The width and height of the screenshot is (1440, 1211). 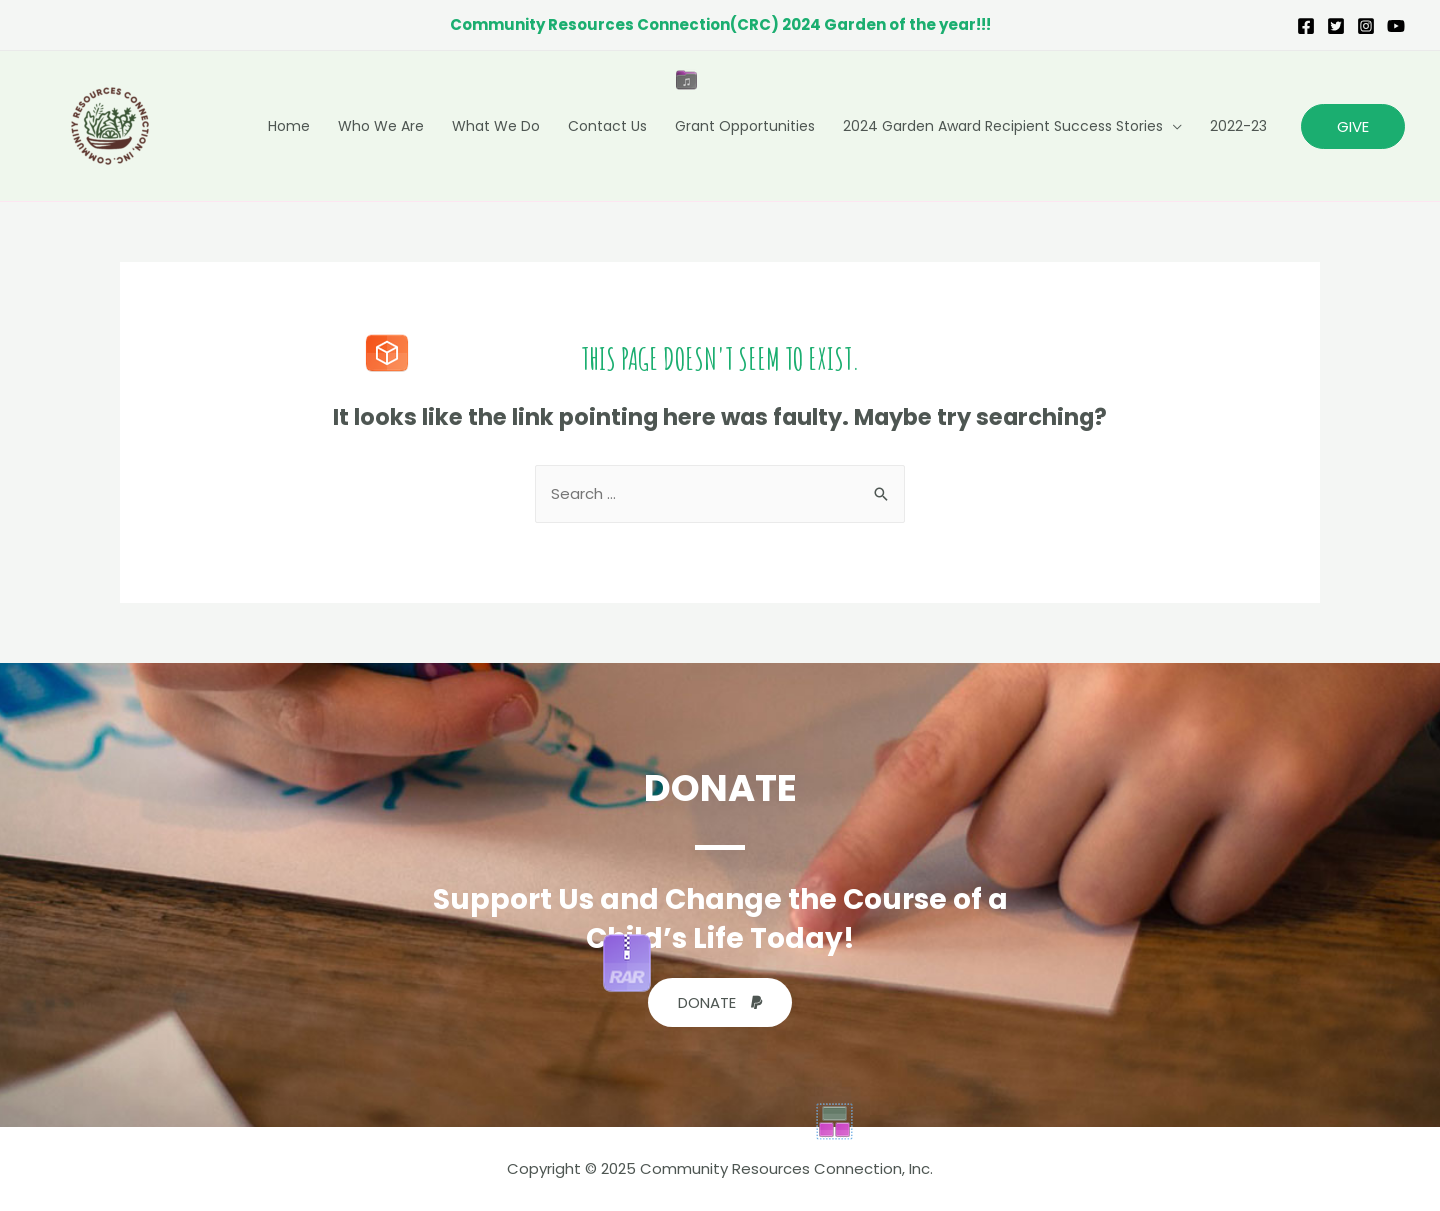 What do you see at coordinates (387, 352) in the screenshot?
I see `open a 3D model file` at bounding box center [387, 352].